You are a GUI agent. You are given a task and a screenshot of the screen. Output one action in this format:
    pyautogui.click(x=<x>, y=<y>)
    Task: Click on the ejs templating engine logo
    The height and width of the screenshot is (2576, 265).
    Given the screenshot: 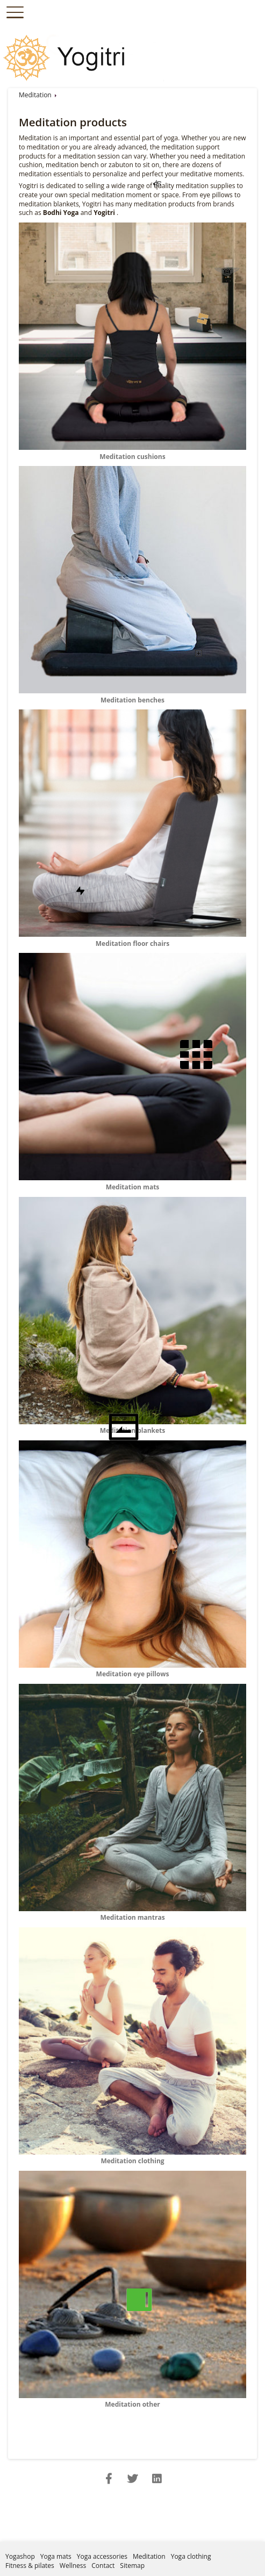 What is the action you would take?
    pyautogui.click(x=157, y=183)
    